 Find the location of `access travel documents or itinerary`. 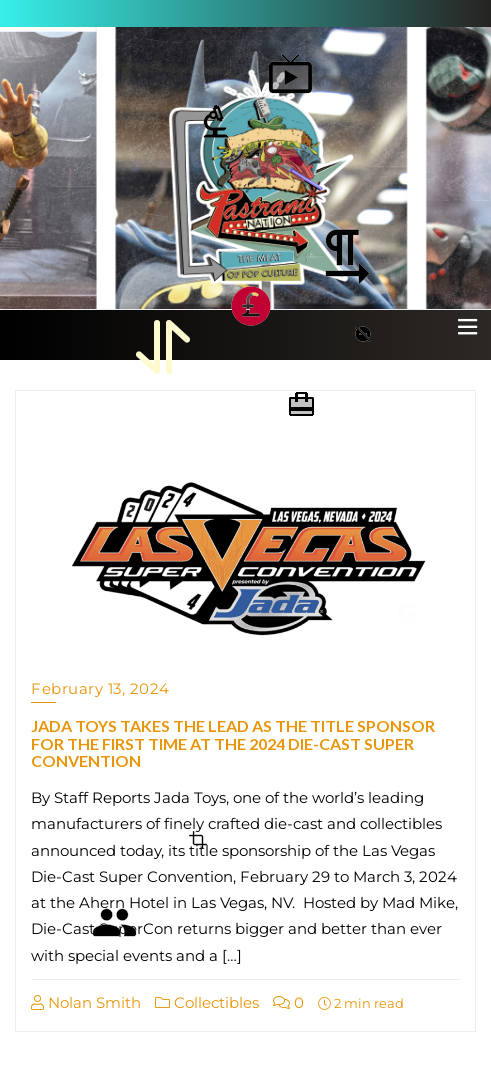

access travel documents or itinerary is located at coordinates (301, 404).